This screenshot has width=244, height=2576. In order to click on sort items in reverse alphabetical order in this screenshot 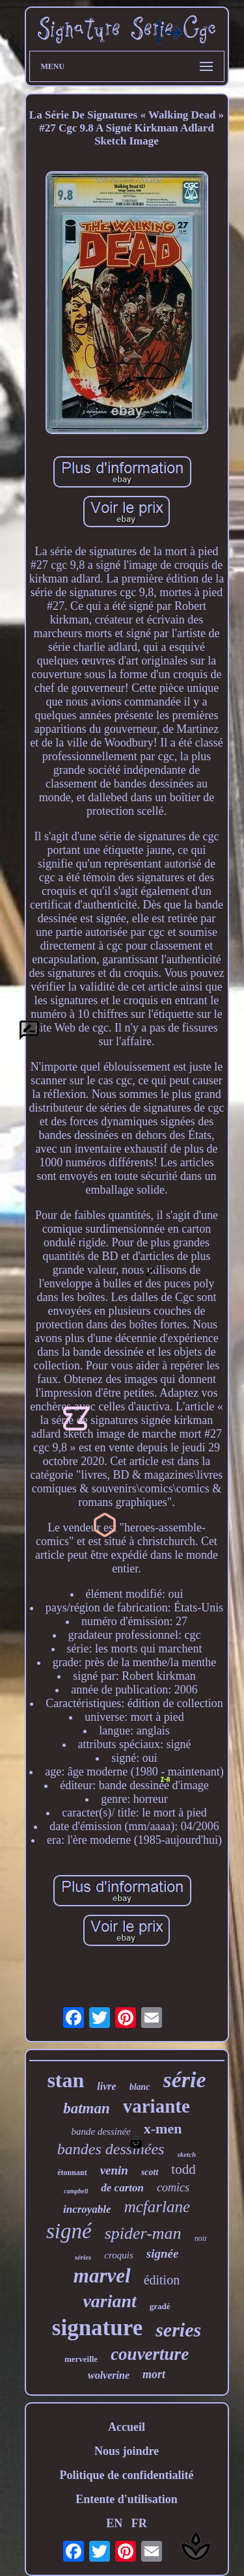, I will do `click(165, 1779)`.